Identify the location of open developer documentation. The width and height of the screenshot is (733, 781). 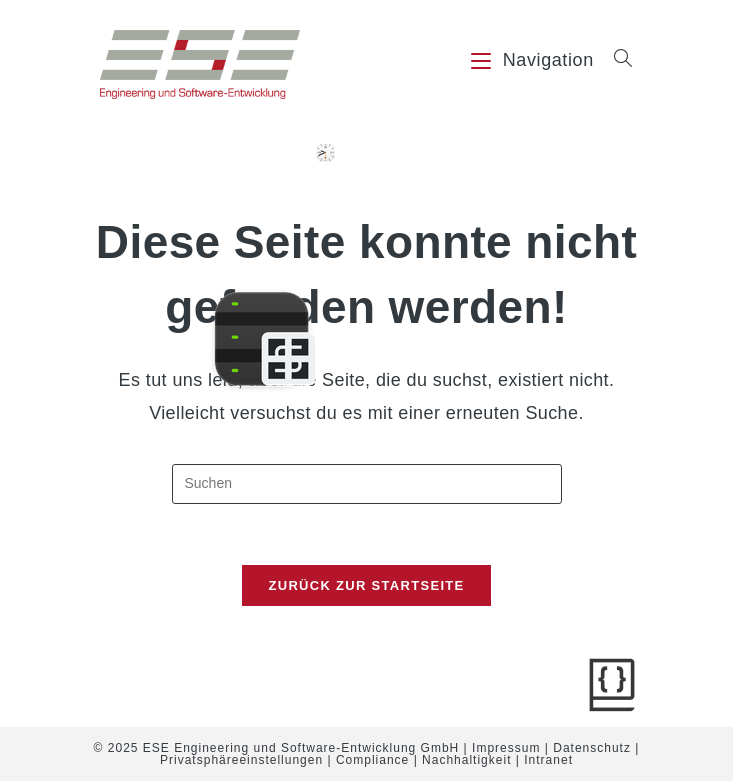
(612, 685).